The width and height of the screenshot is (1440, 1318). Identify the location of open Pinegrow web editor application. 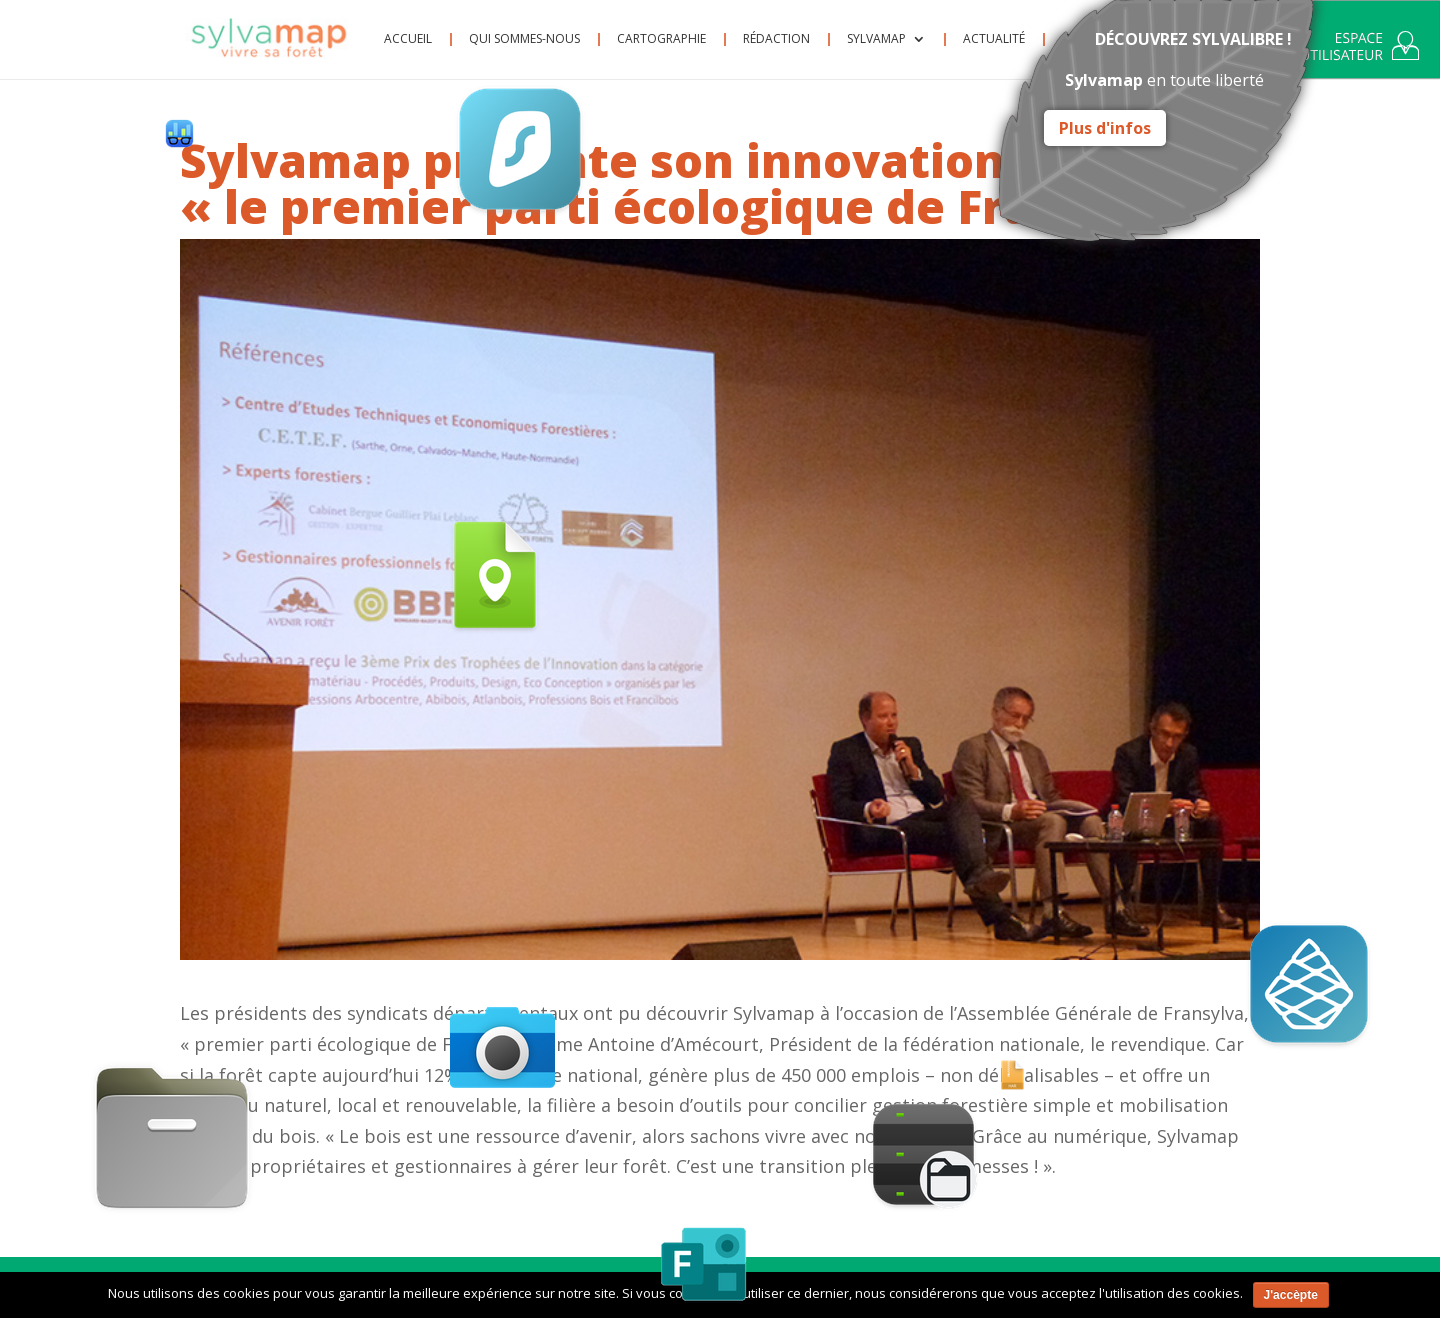
(1309, 984).